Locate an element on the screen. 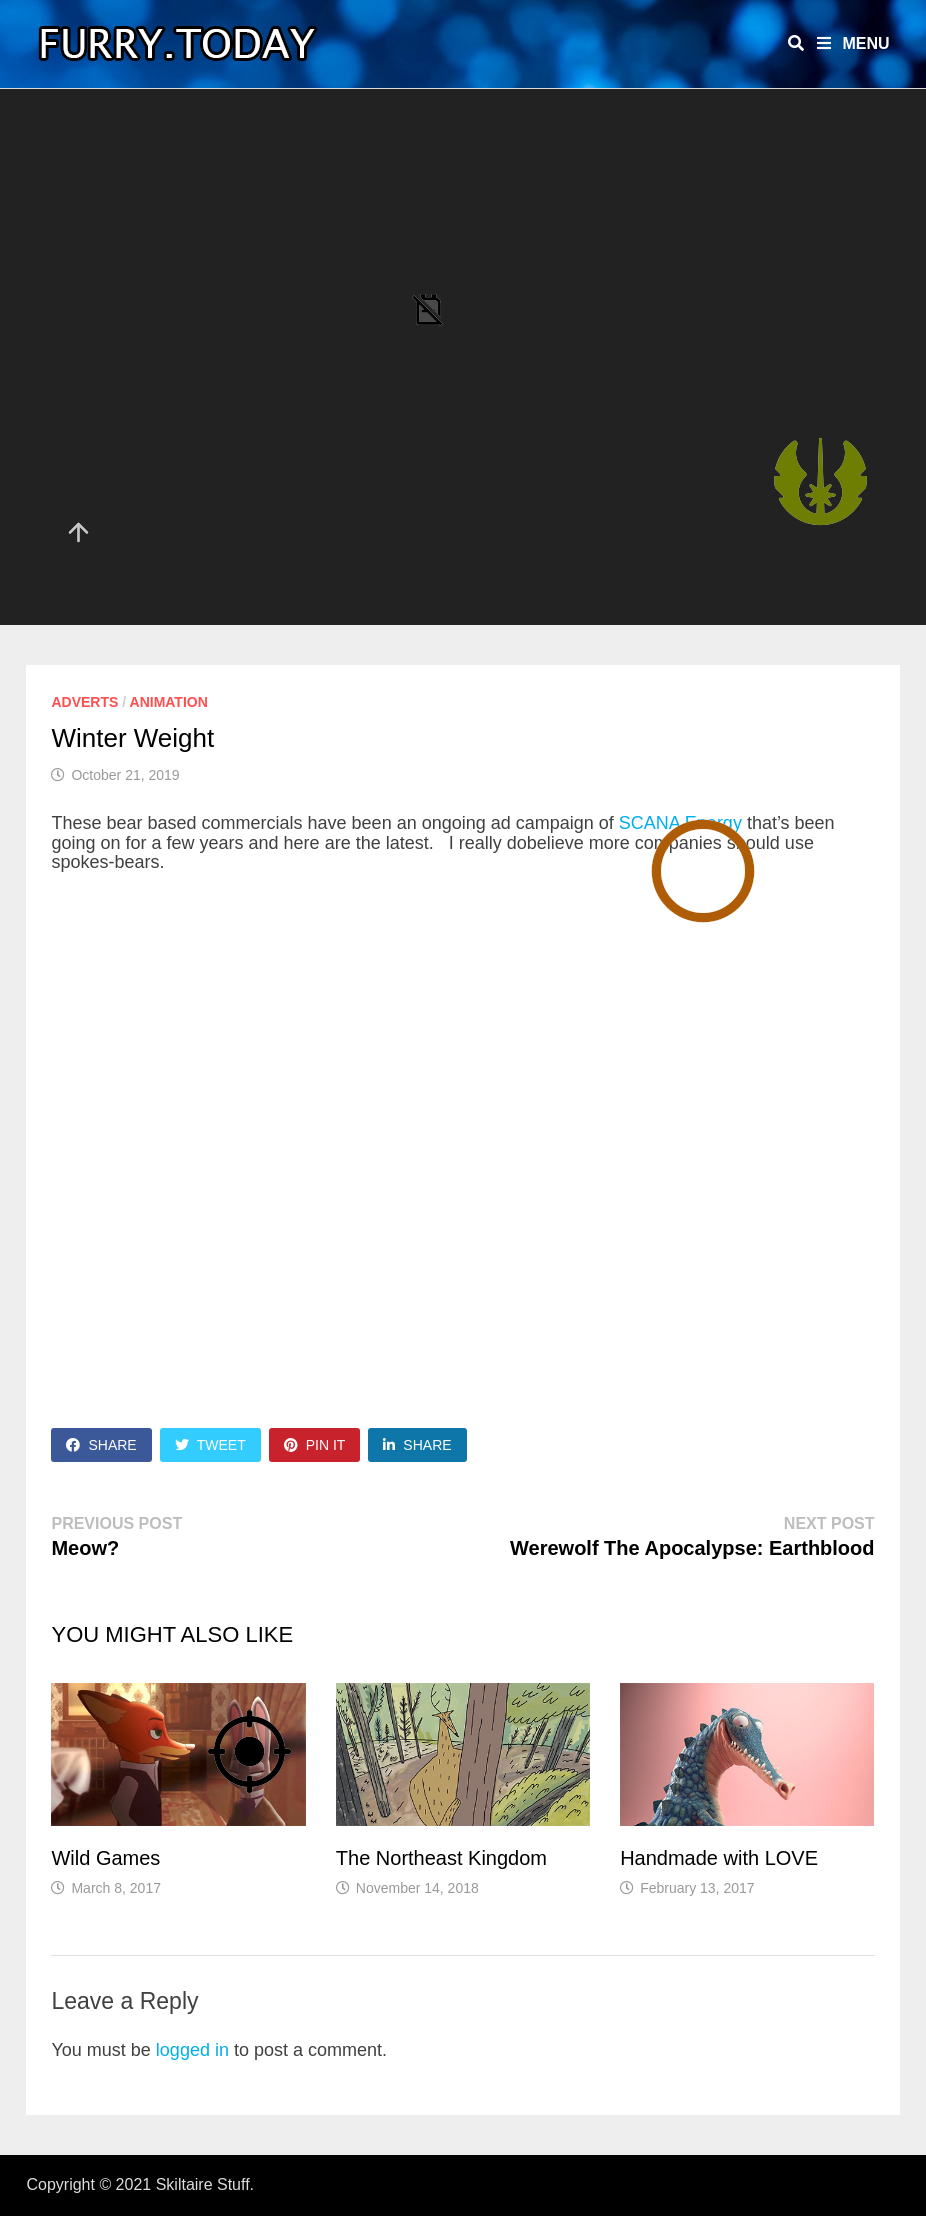 The height and width of the screenshot is (2216, 926). indicates Jedi Order affiliation or Star Wars themed content is located at coordinates (820, 481).